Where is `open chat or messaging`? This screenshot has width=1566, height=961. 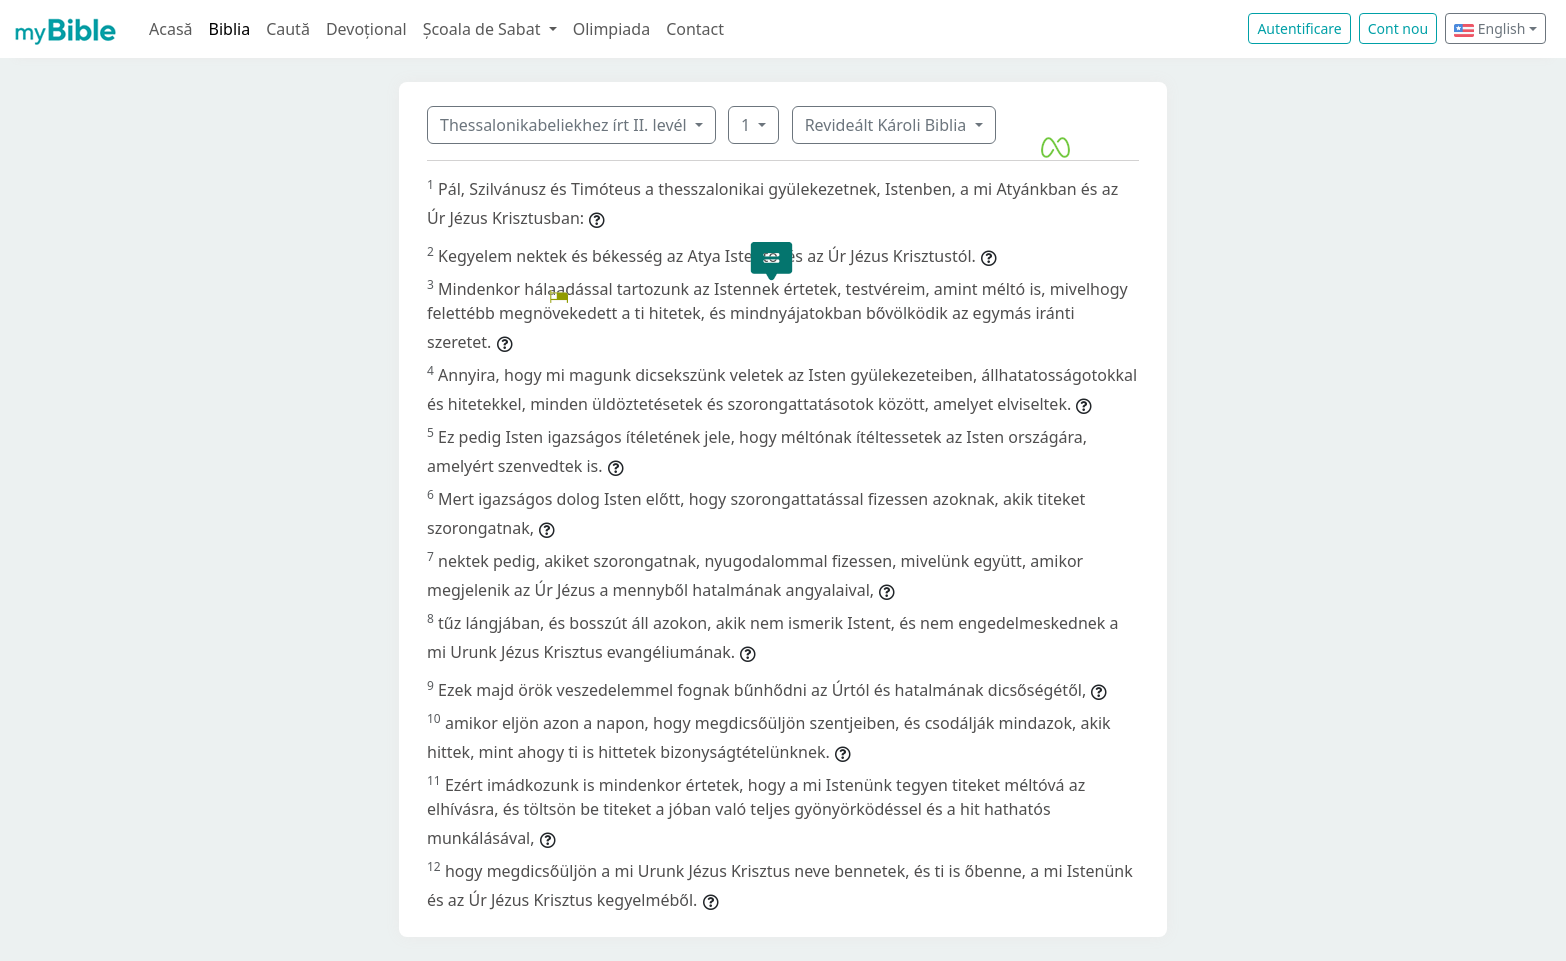 open chat or messaging is located at coordinates (771, 259).